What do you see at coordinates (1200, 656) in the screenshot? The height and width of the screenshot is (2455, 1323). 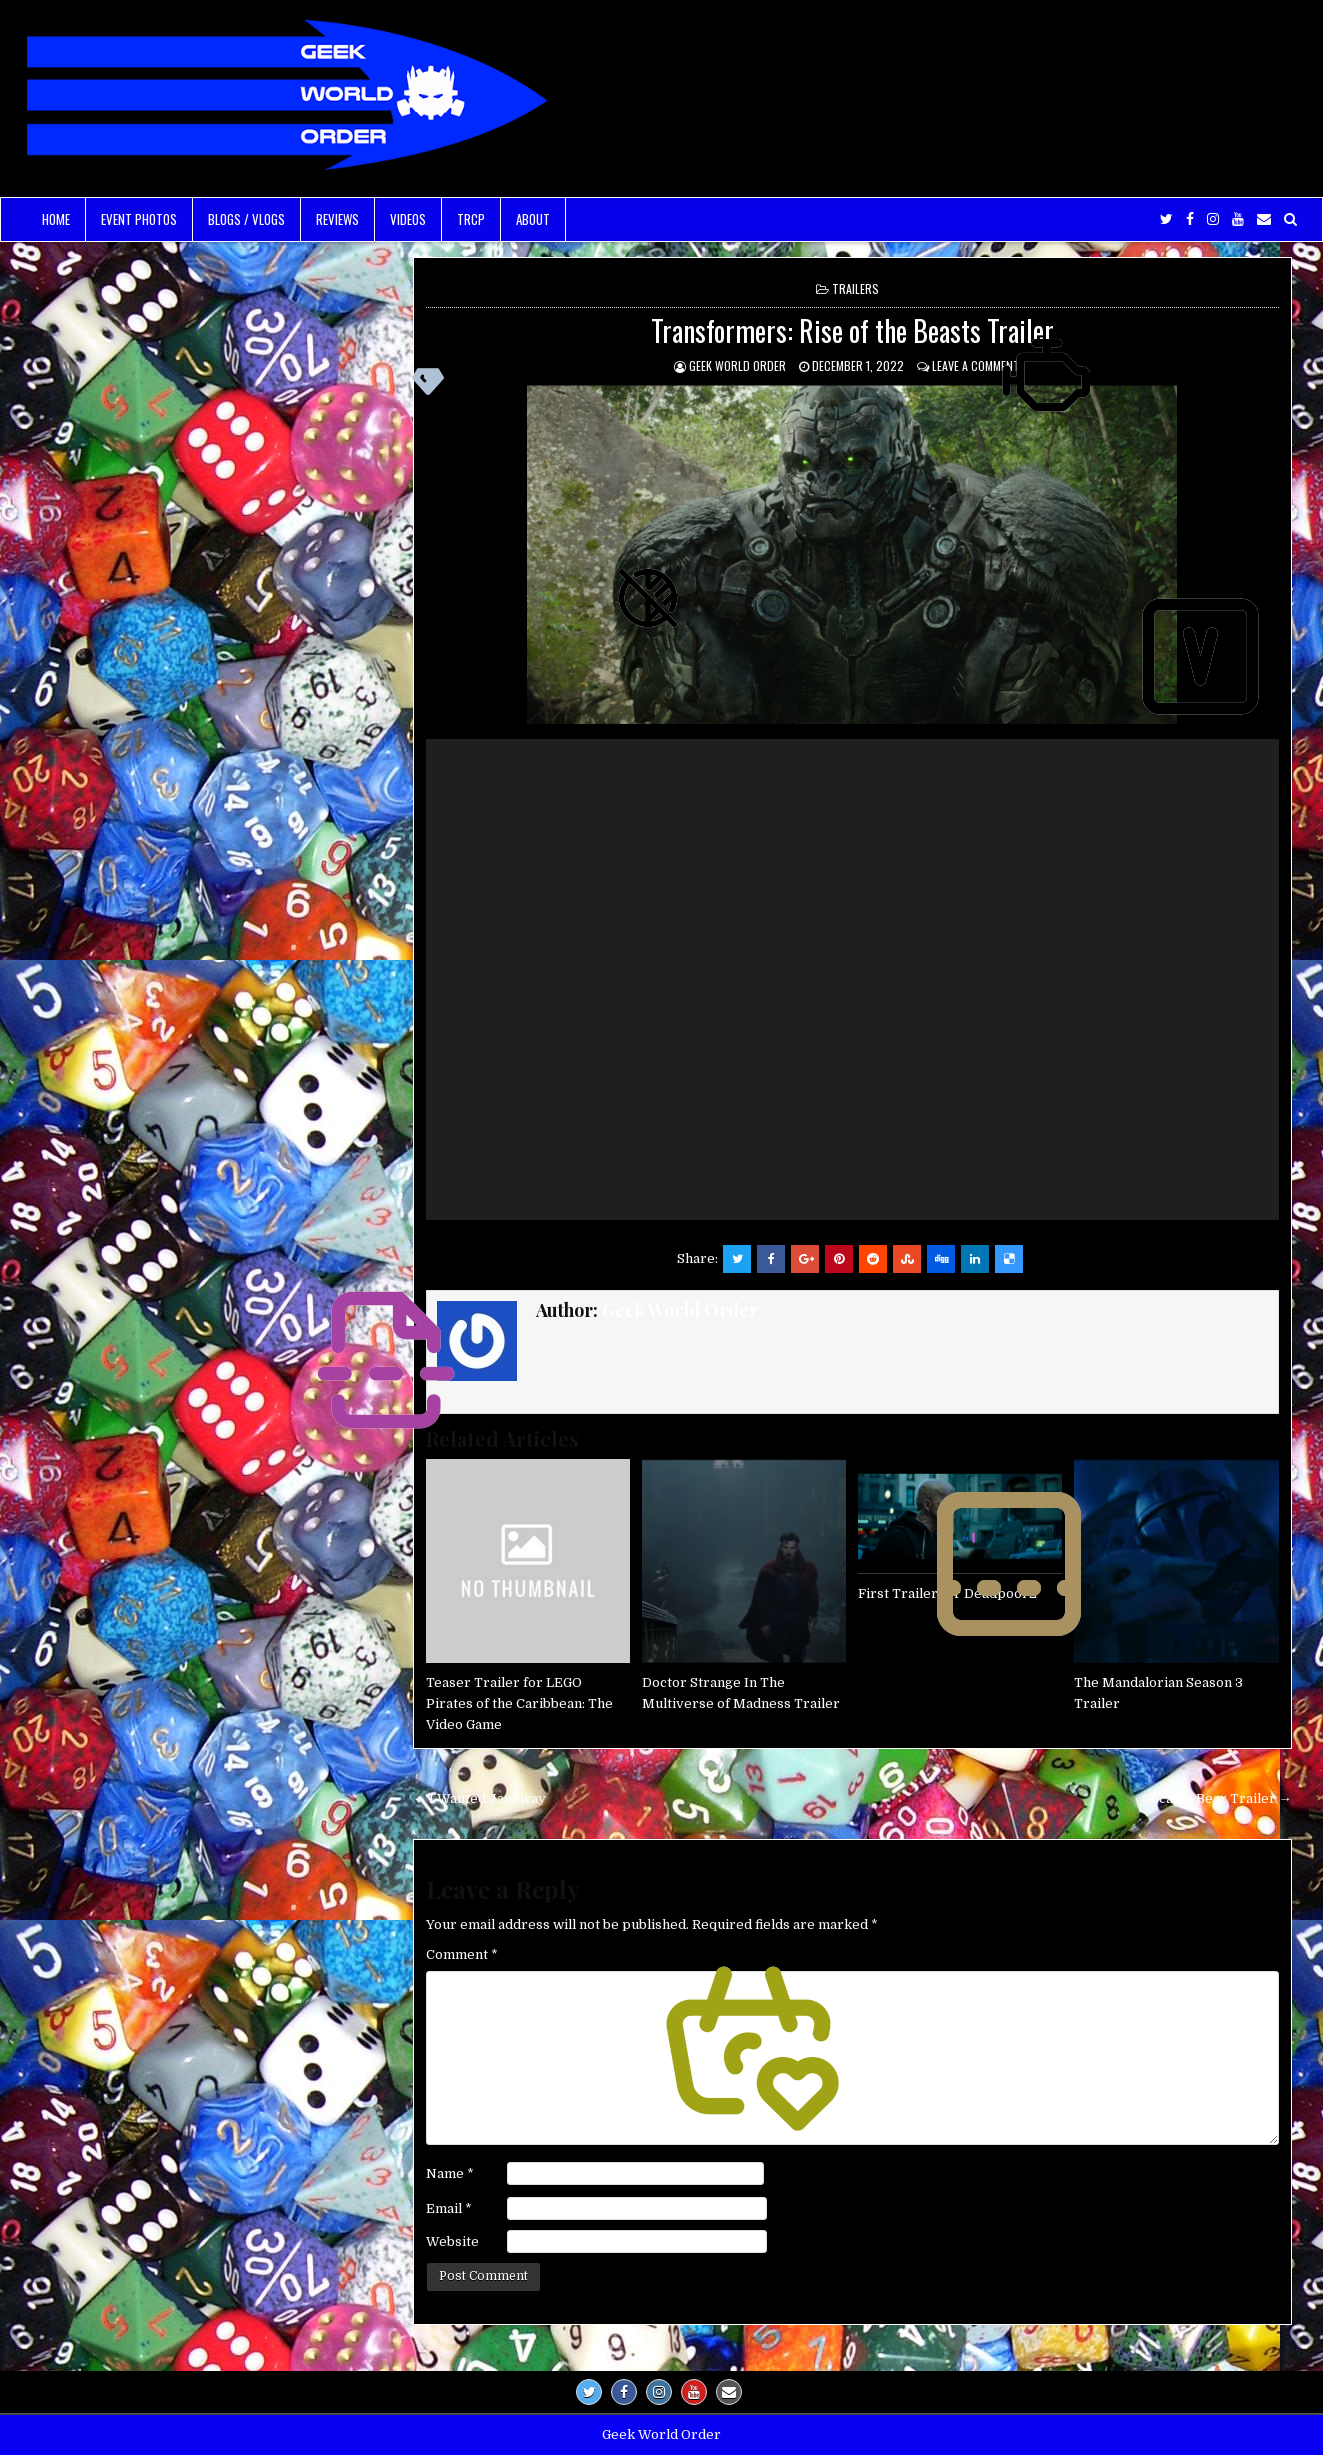 I see `indicates a "V" keyboard shortcut or hotkey` at bounding box center [1200, 656].